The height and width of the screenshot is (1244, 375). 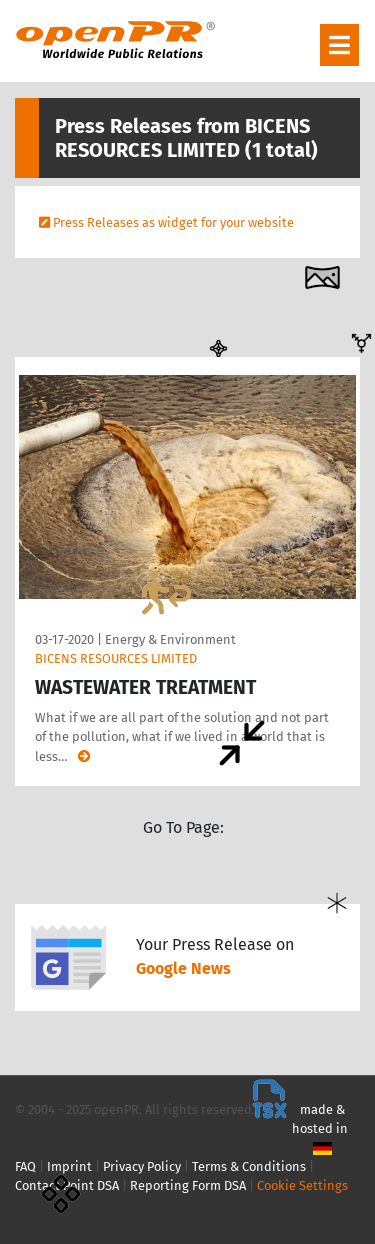 I want to click on view star-ring network topology, so click(x=218, y=348).